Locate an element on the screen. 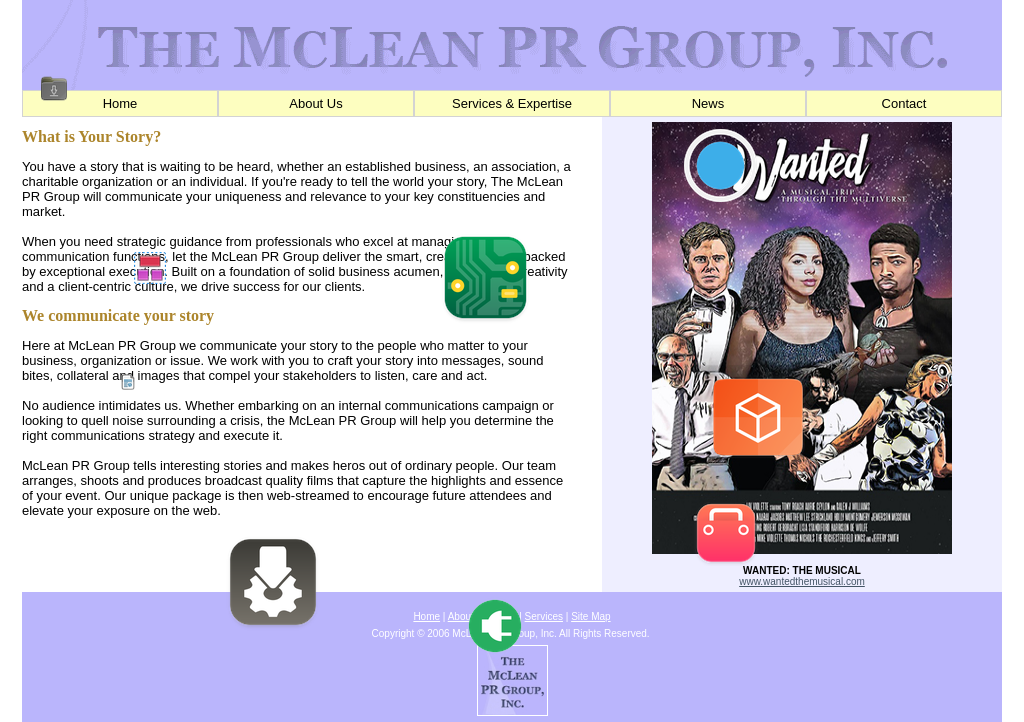 Image resolution: width=1024 pixels, height=722 pixels. indicates an active process or task in progress is located at coordinates (720, 165).